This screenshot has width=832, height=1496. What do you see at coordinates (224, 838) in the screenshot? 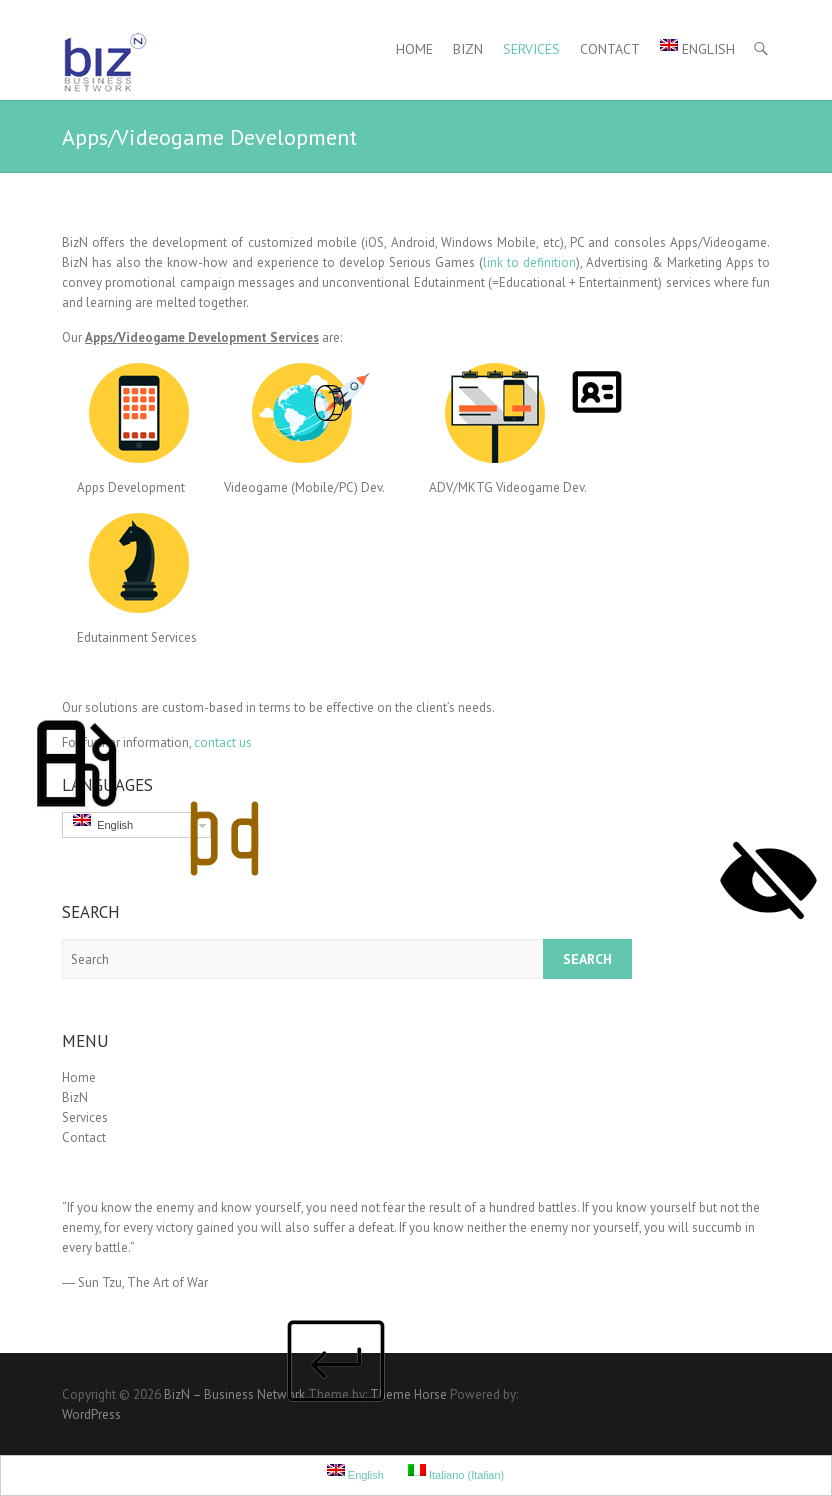
I see `distribute elements with equal horizontal spacing` at bounding box center [224, 838].